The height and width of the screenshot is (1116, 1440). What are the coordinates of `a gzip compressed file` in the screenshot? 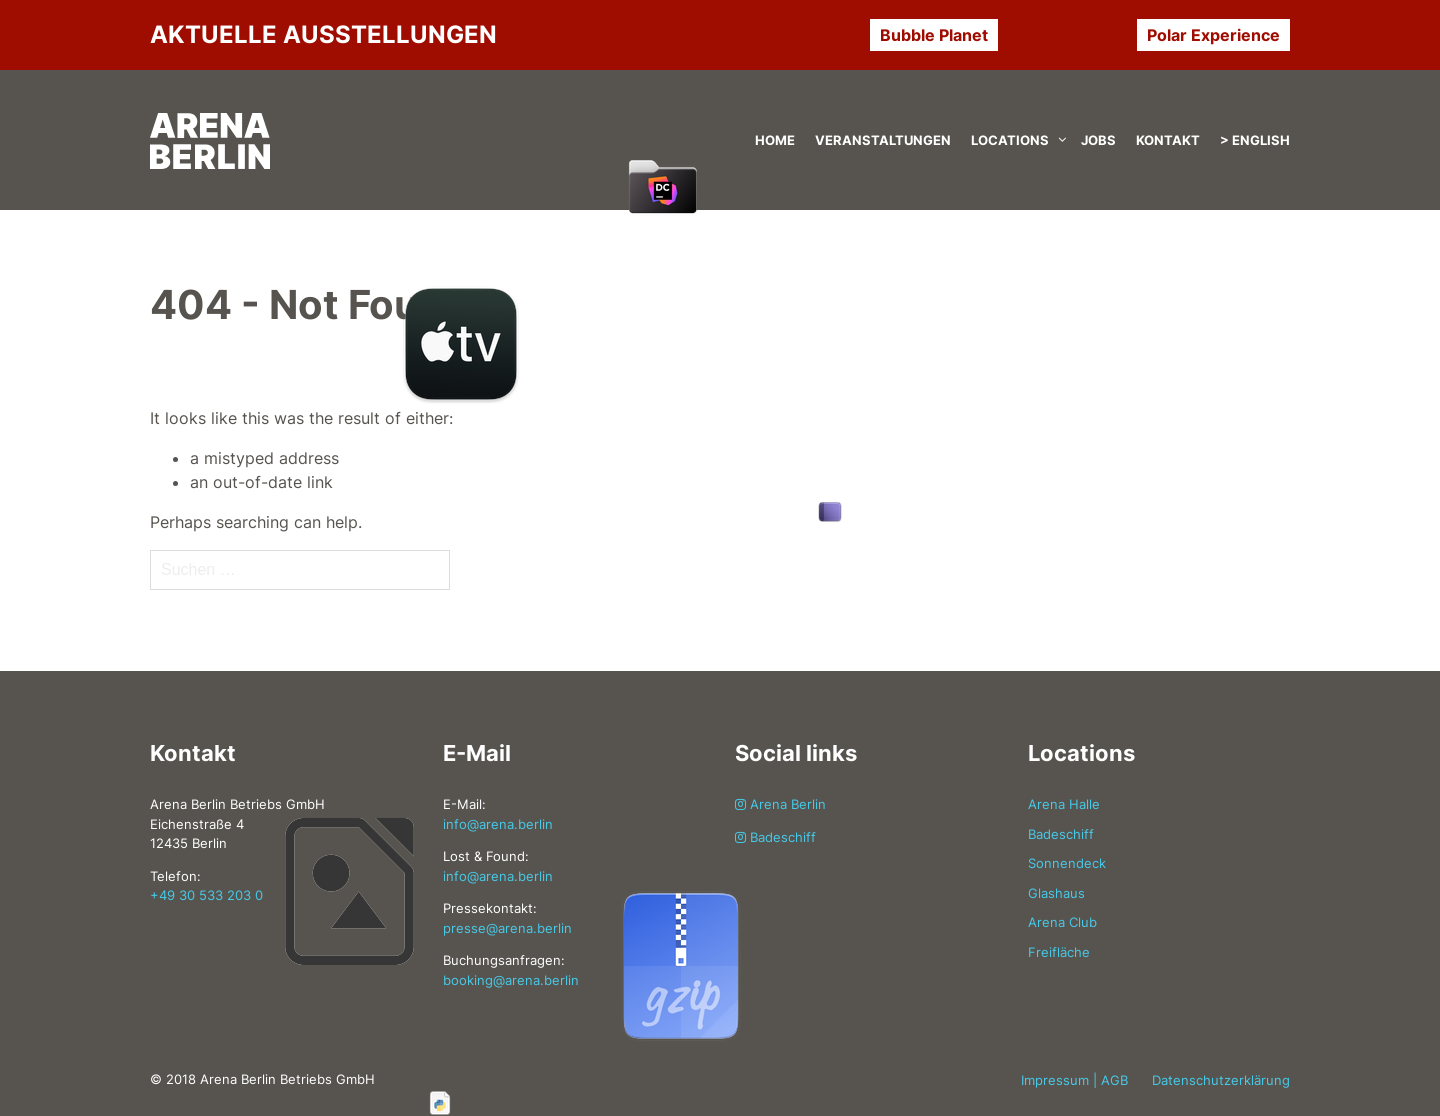 It's located at (681, 966).